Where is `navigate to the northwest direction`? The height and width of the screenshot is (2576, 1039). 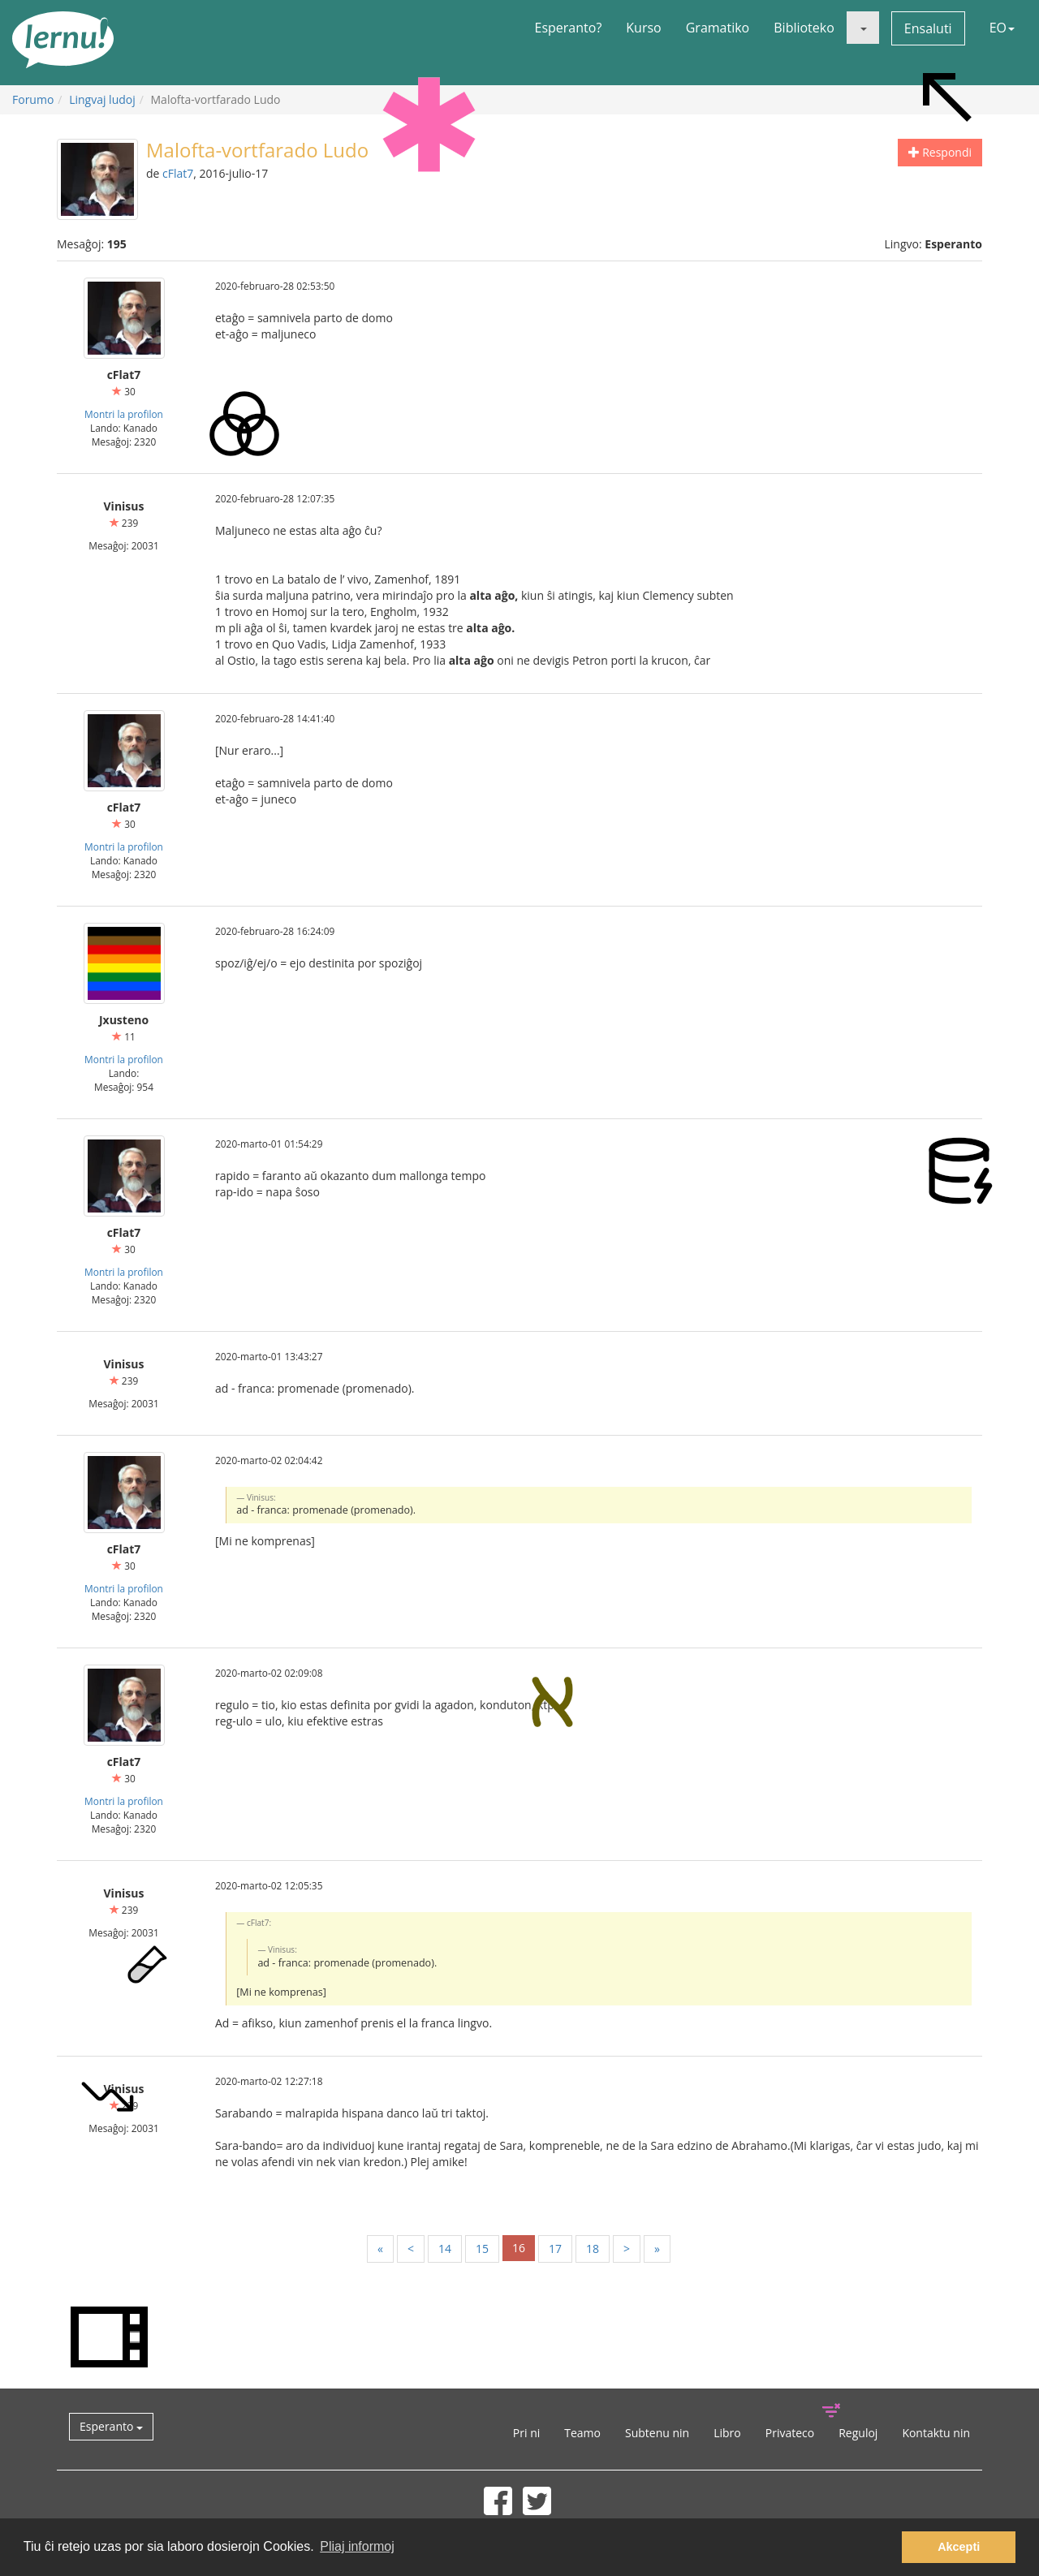
navigate to the northwest direction is located at coordinates (946, 96).